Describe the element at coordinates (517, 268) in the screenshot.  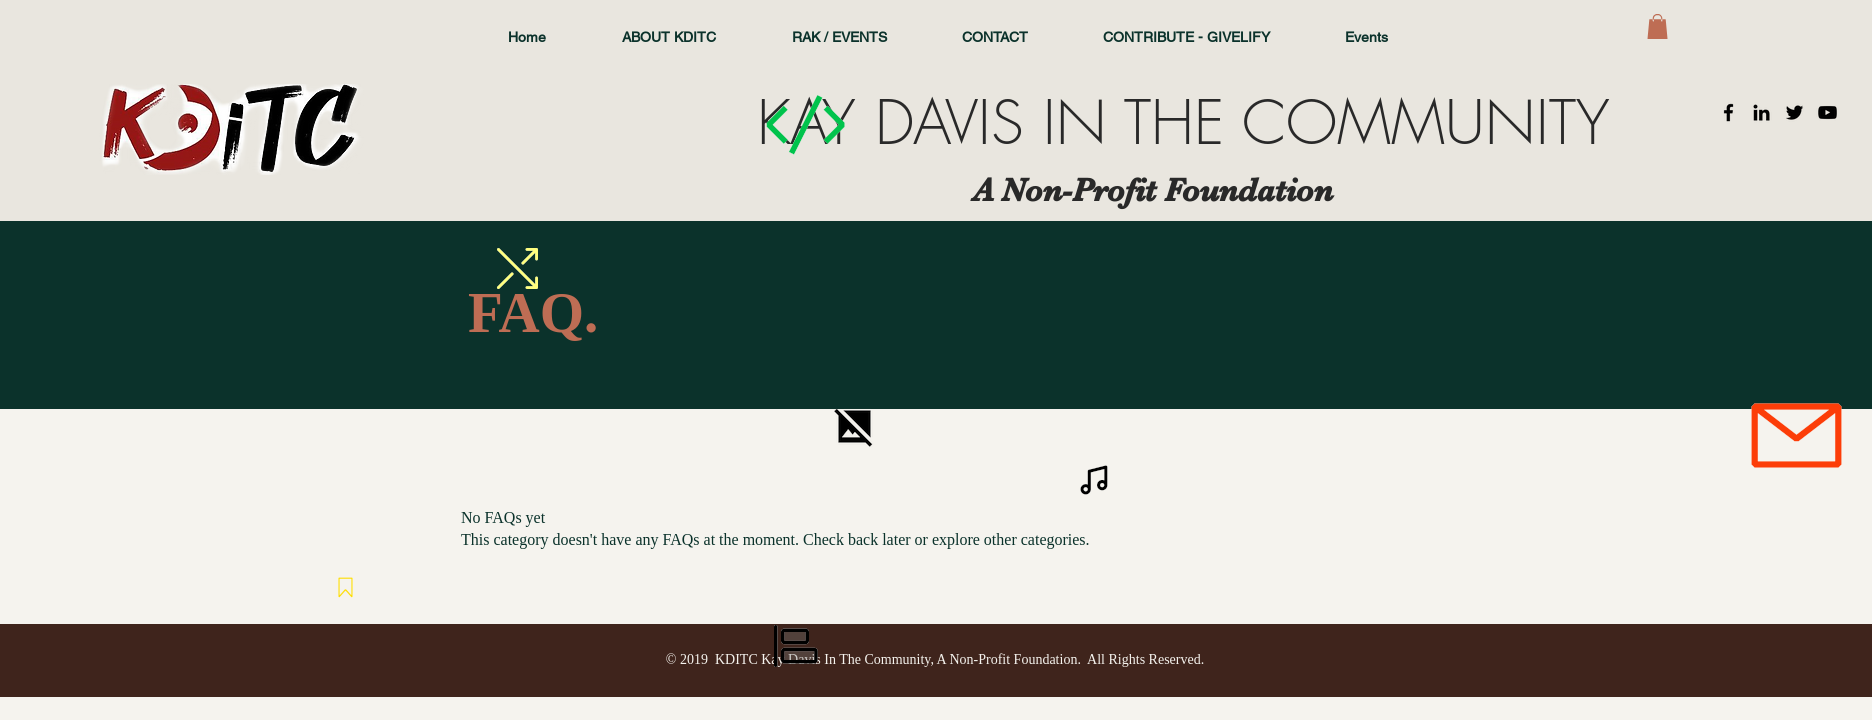
I see `shuffle playback order` at that location.